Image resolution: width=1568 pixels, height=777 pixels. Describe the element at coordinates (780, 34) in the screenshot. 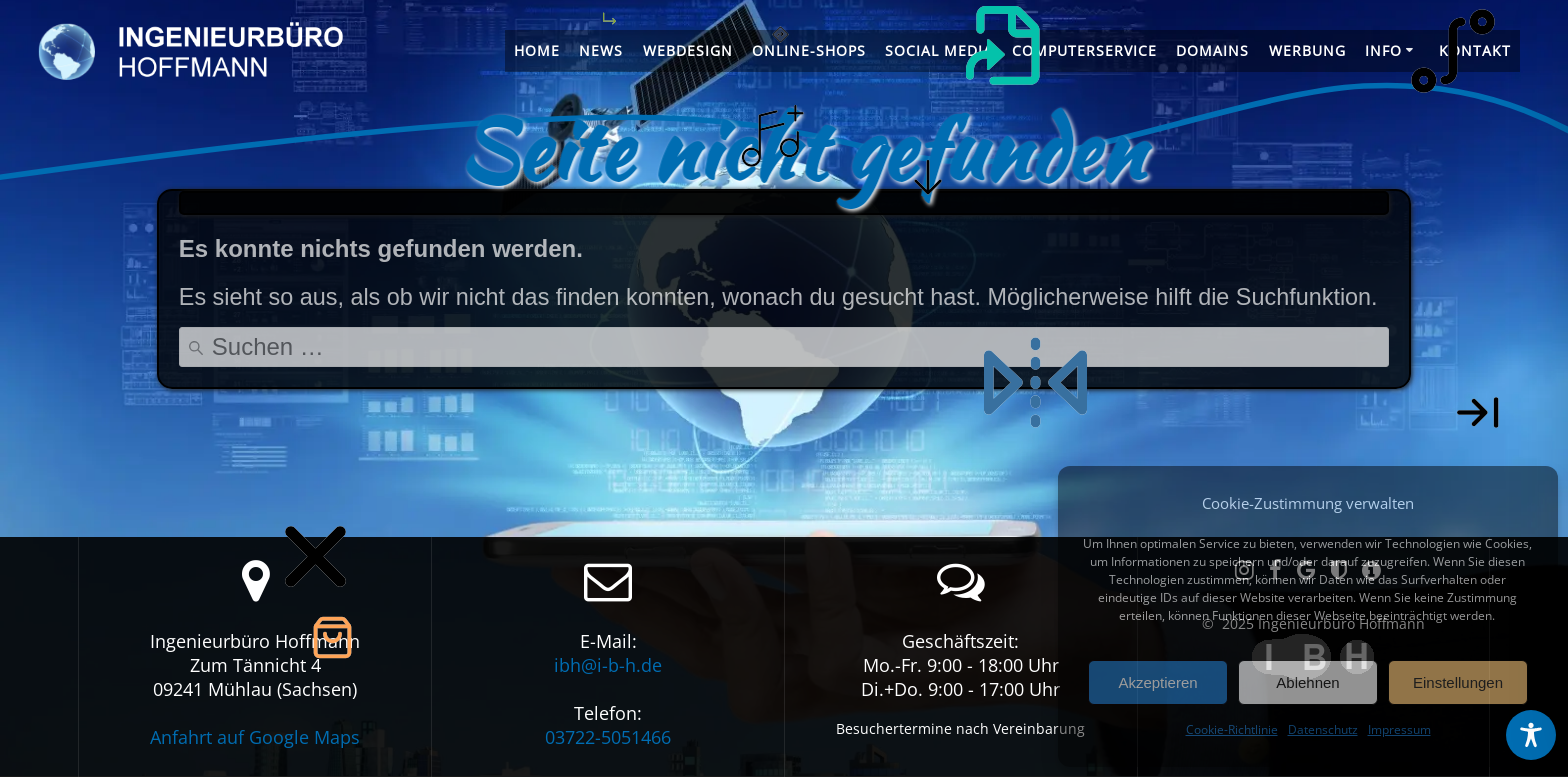

I see `indicates a turn or direction in navigation` at that location.